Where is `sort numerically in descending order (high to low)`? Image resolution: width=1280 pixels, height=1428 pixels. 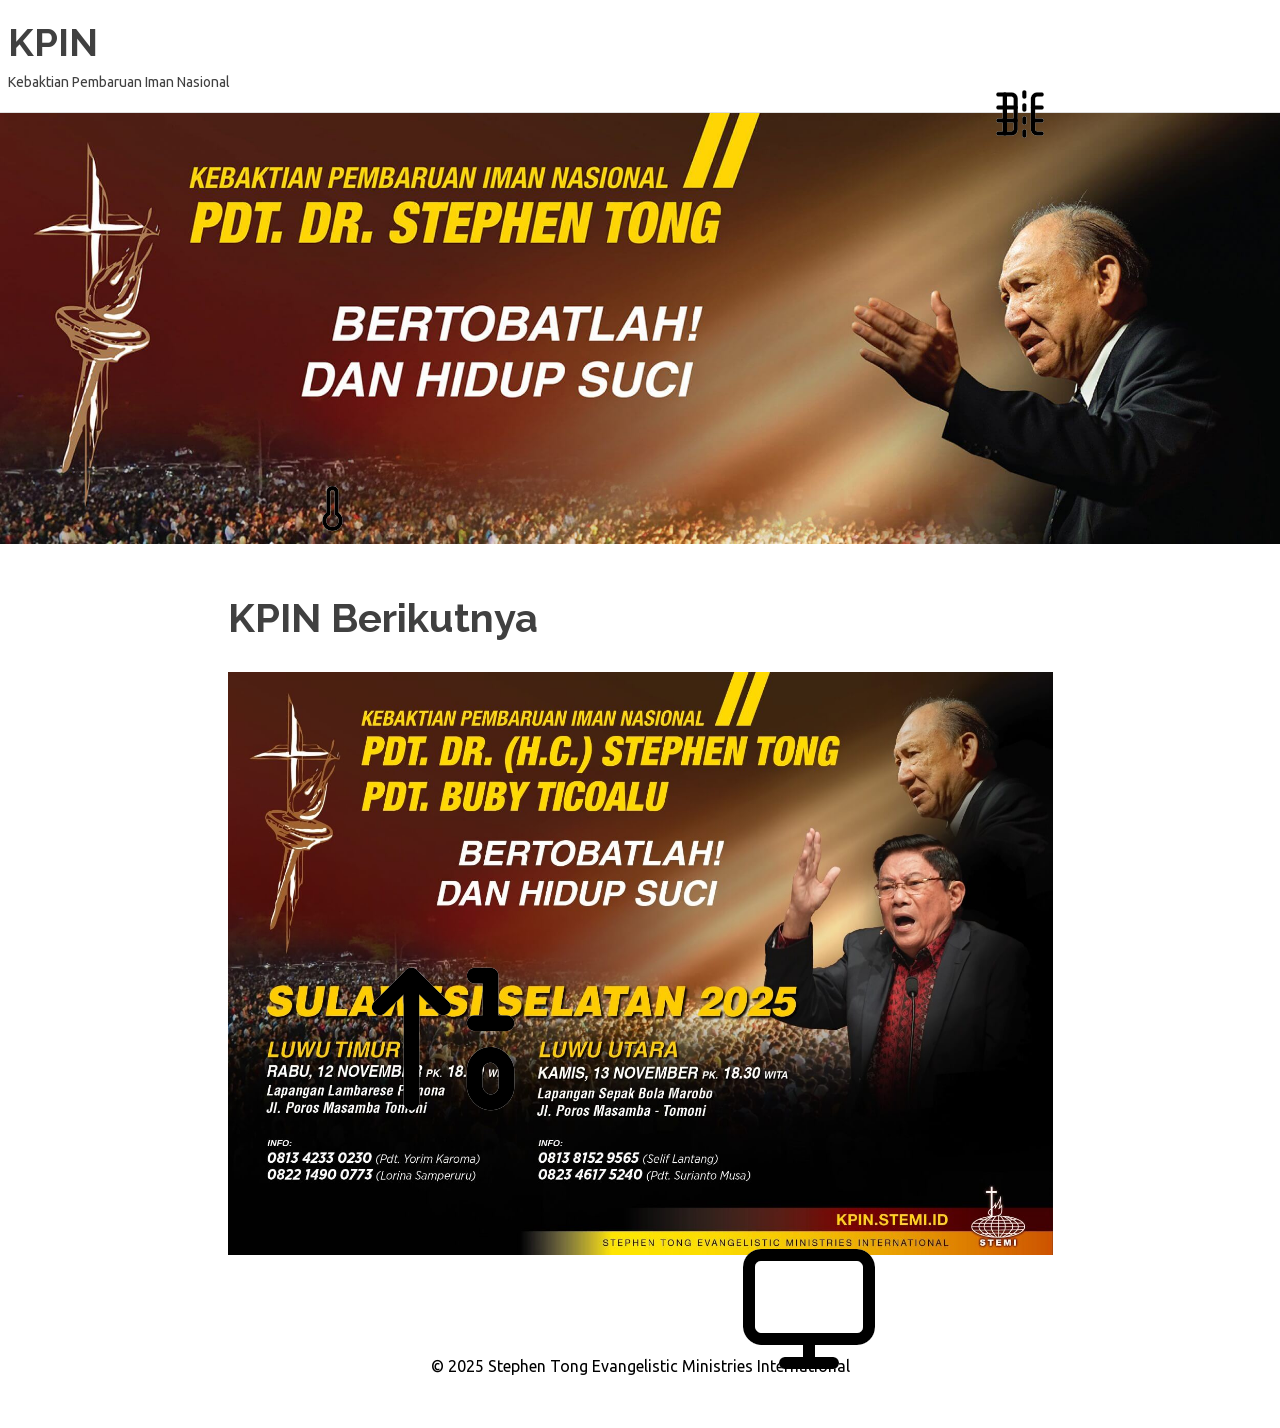 sort numerically in descending order (high to low) is located at coordinates (451, 1039).